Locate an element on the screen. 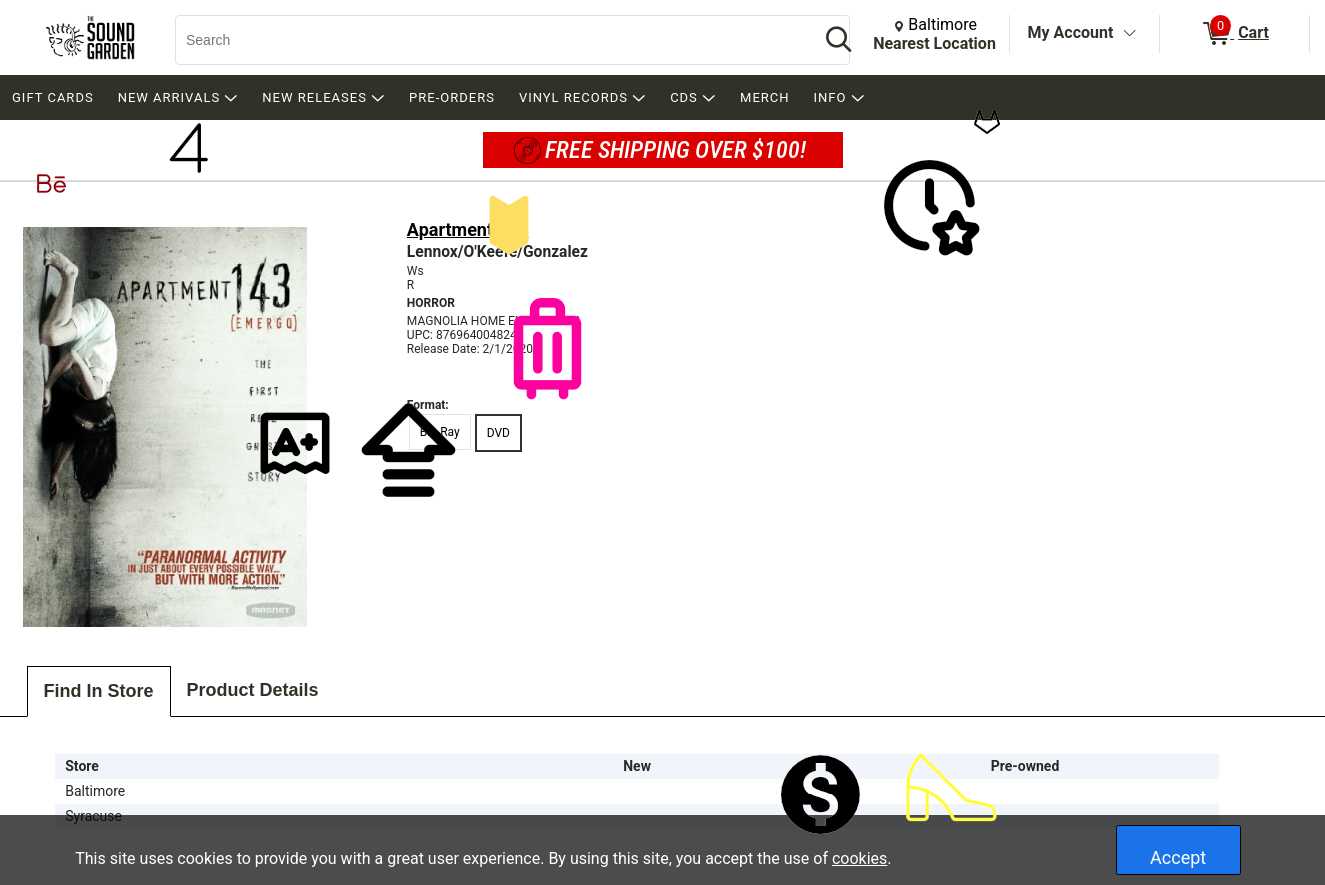 This screenshot has width=1325, height=885. view exam or test results is located at coordinates (295, 442).